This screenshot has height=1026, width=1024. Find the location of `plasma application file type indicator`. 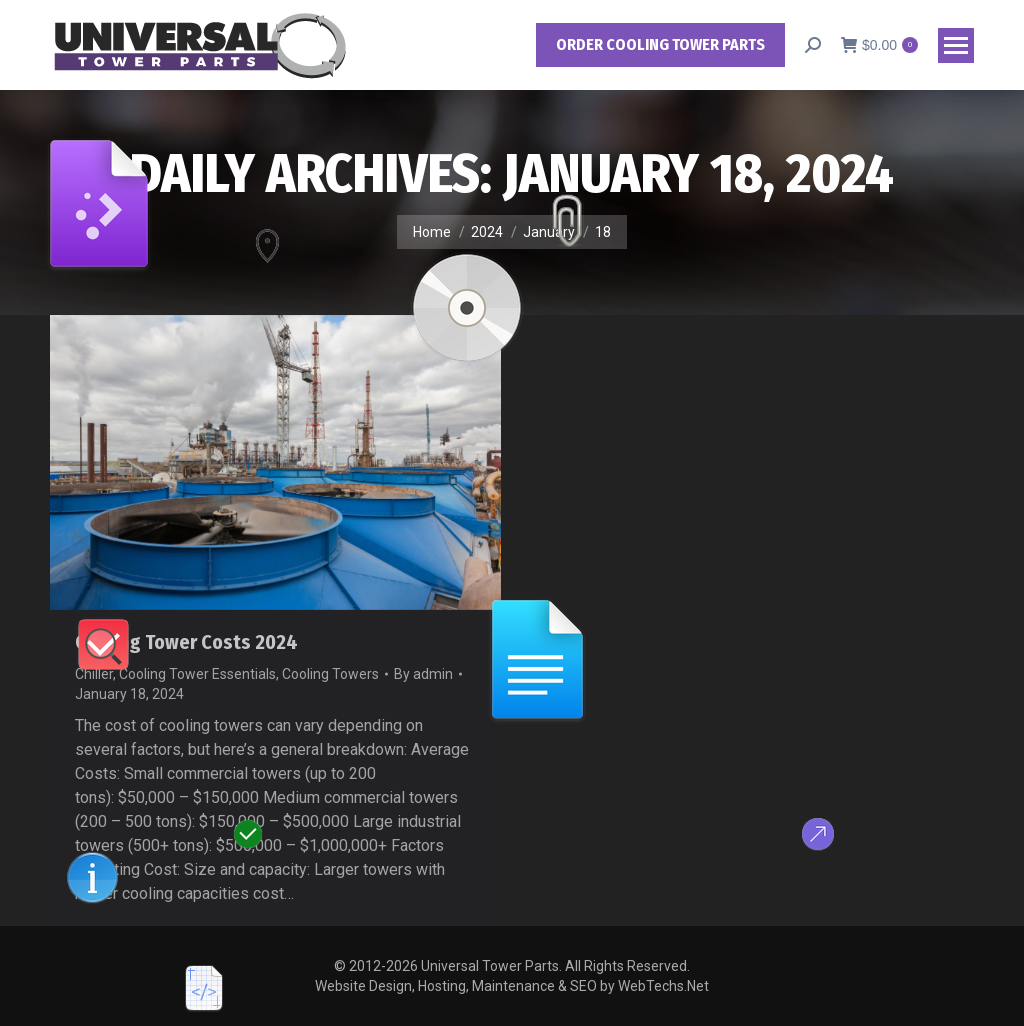

plasma application file type indicator is located at coordinates (99, 206).